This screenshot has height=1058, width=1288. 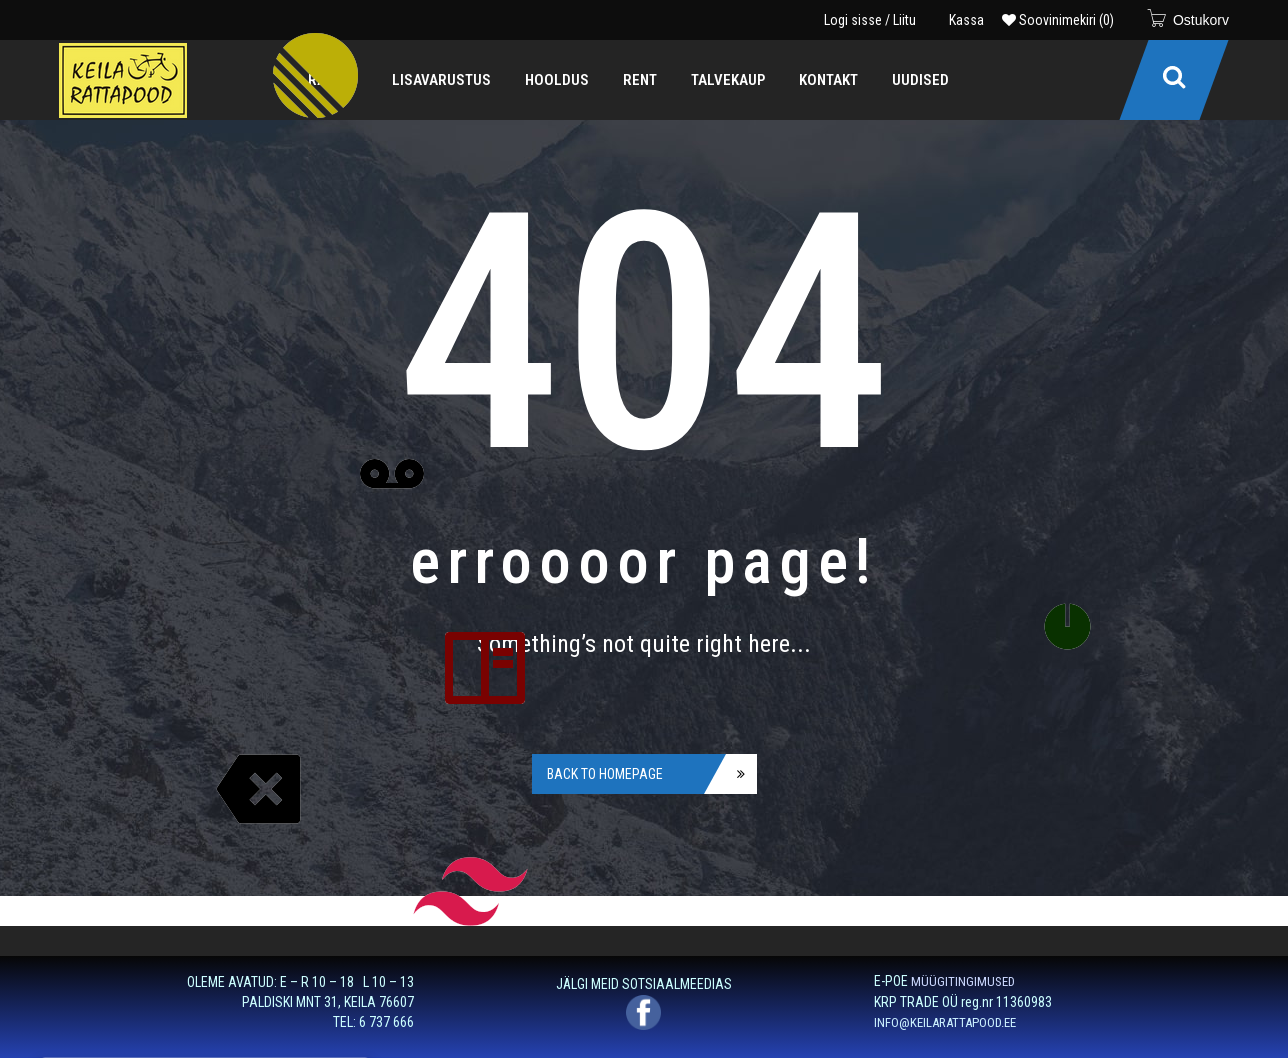 What do you see at coordinates (1067, 626) in the screenshot?
I see `power off or shut down the device` at bounding box center [1067, 626].